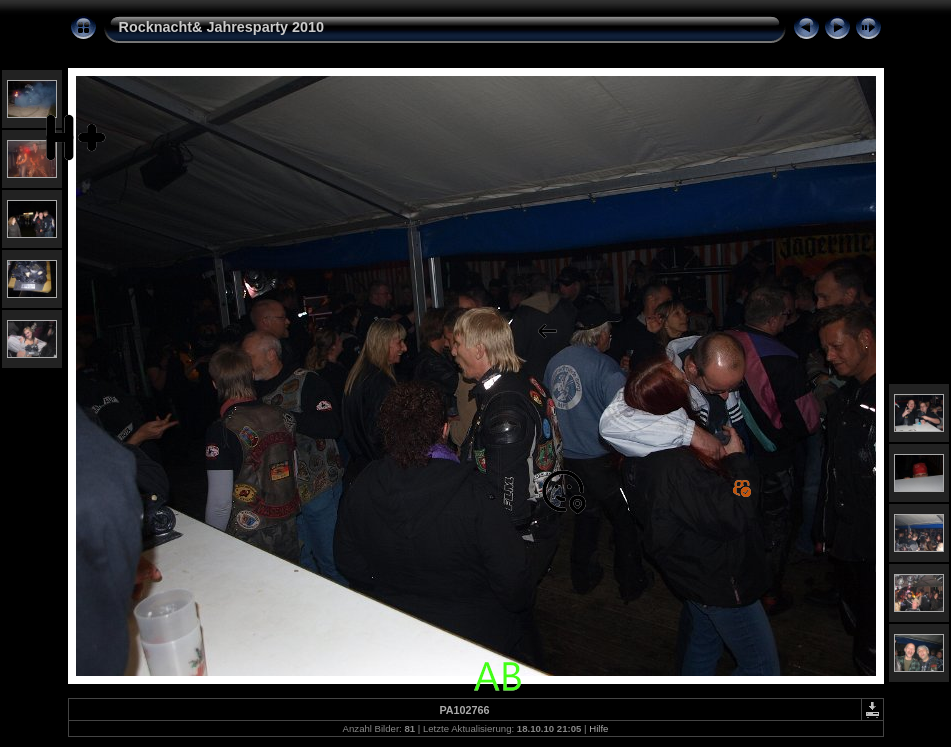 This screenshot has width=951, height=747. What do you see at coordinates (563, 491) in the screenshot?
I see `pin your current mood or status` at bounding box center [563, 491].